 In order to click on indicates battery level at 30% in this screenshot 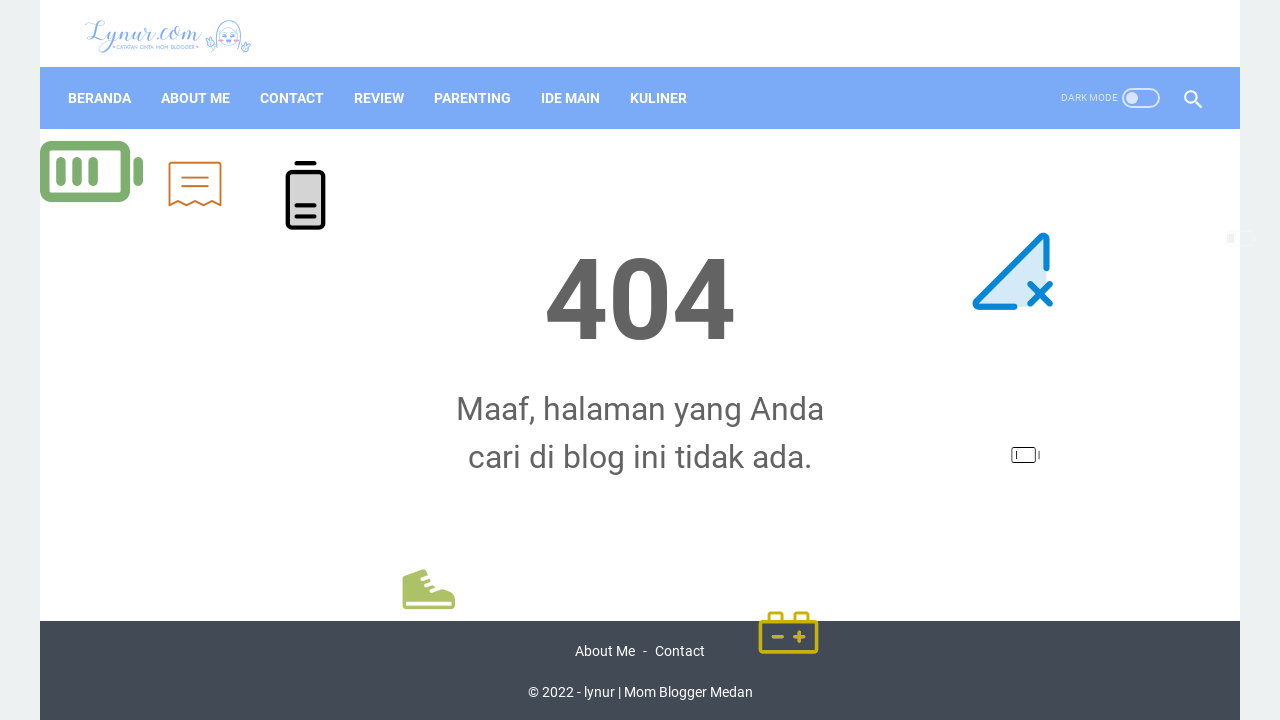, I will do `click(1240, 238)`.